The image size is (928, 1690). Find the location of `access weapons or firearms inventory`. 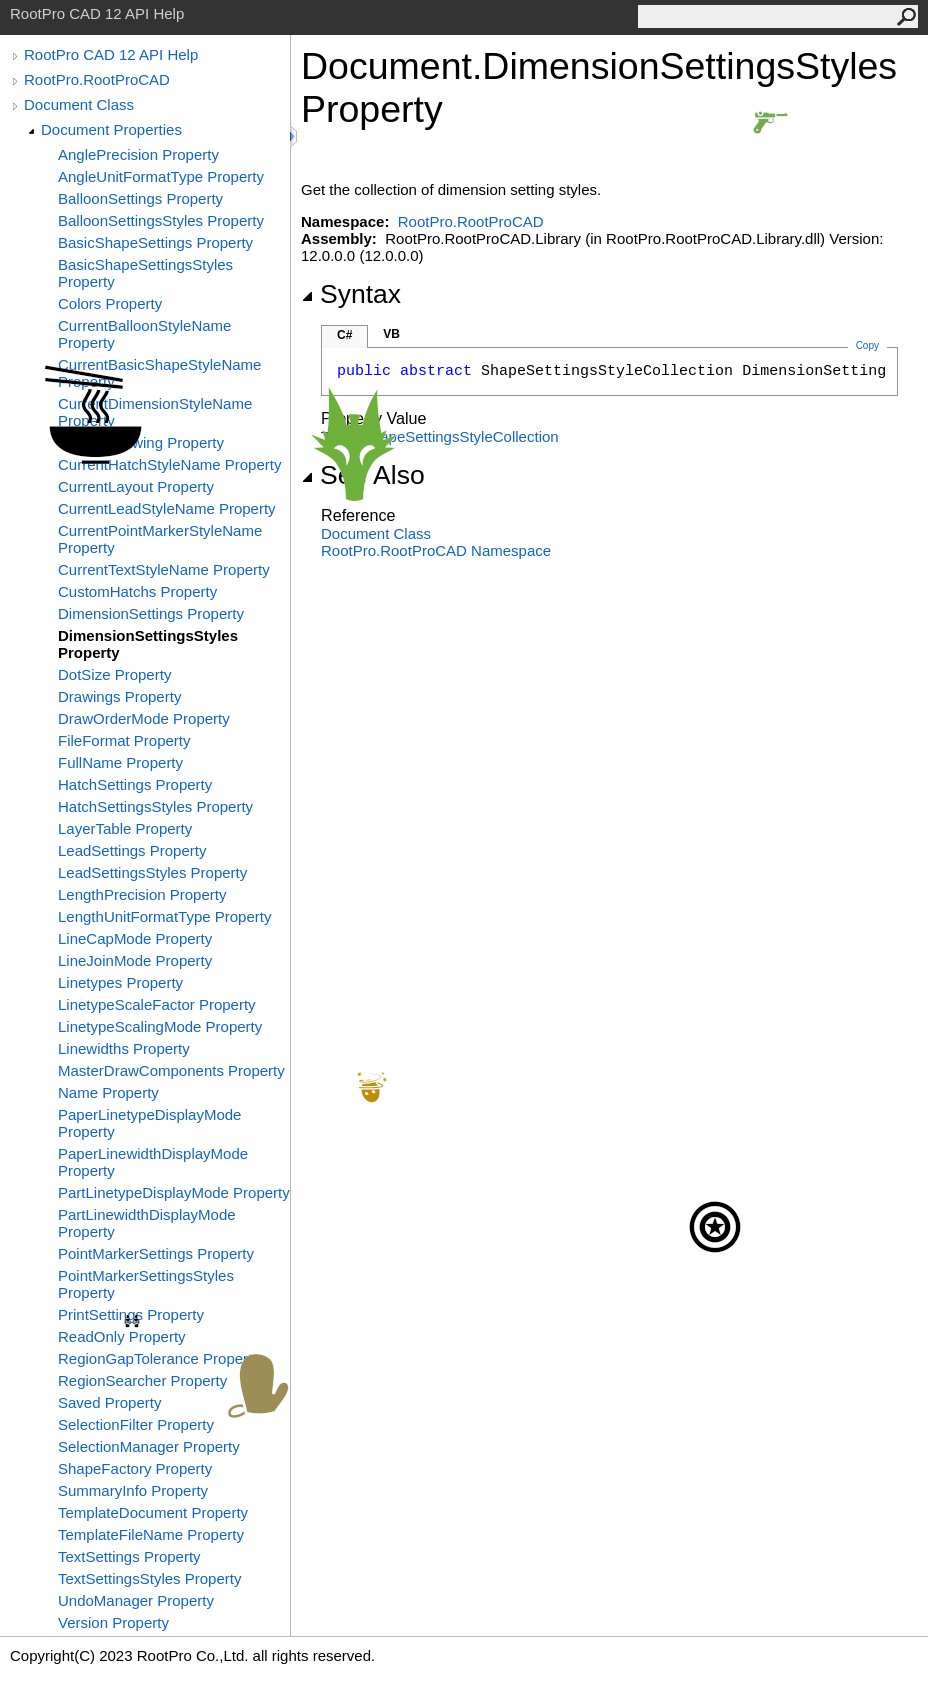

access weapons or firearms inventory is located at coordinates (770, 122).